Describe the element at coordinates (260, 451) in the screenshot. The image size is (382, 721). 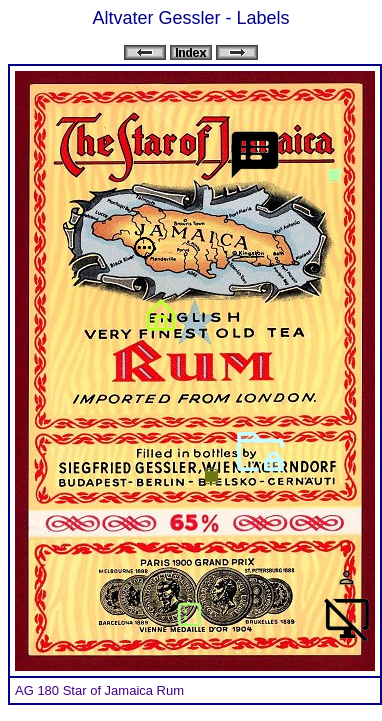
I see `access a password-protected folder` at that location.